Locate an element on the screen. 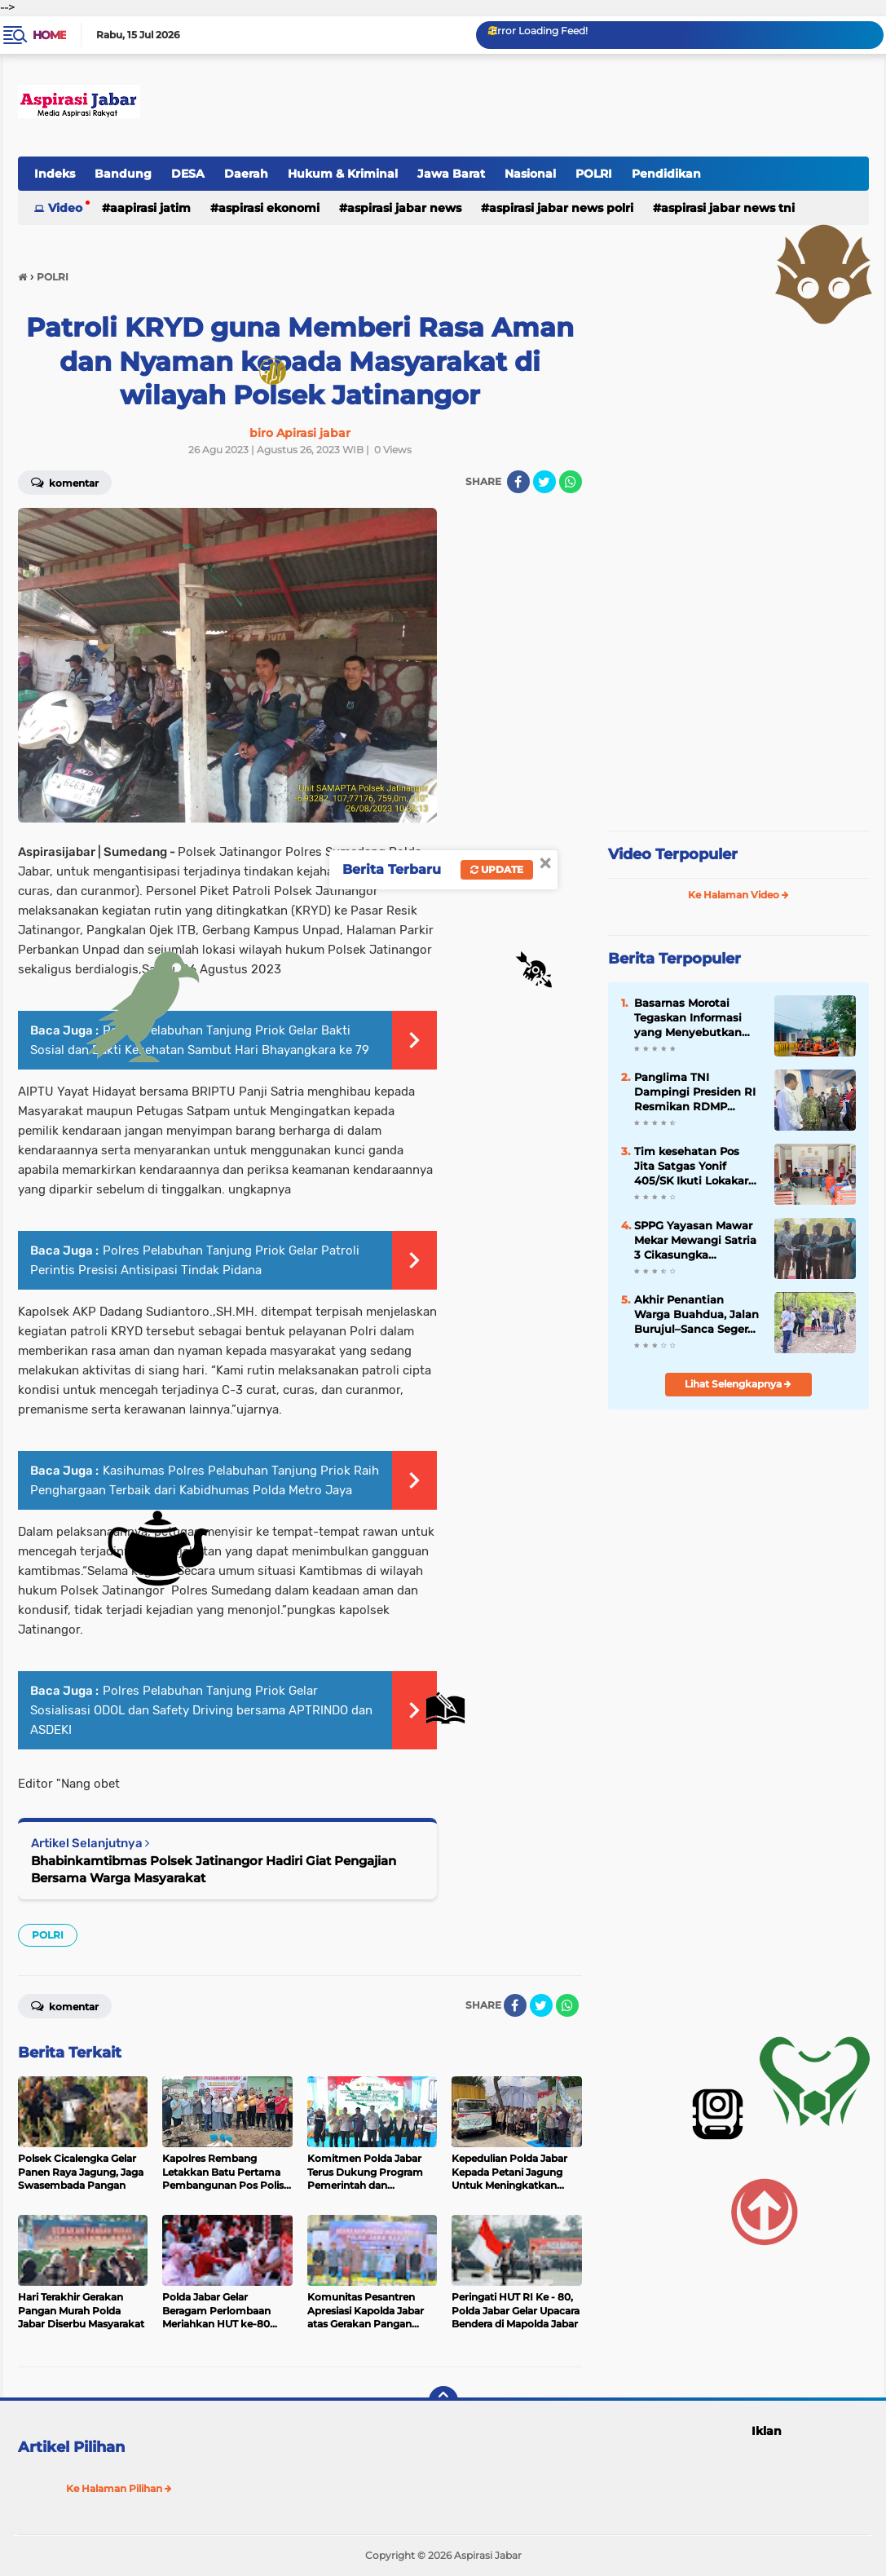  select triton or sea creature character is located at coordinates (823, 274).